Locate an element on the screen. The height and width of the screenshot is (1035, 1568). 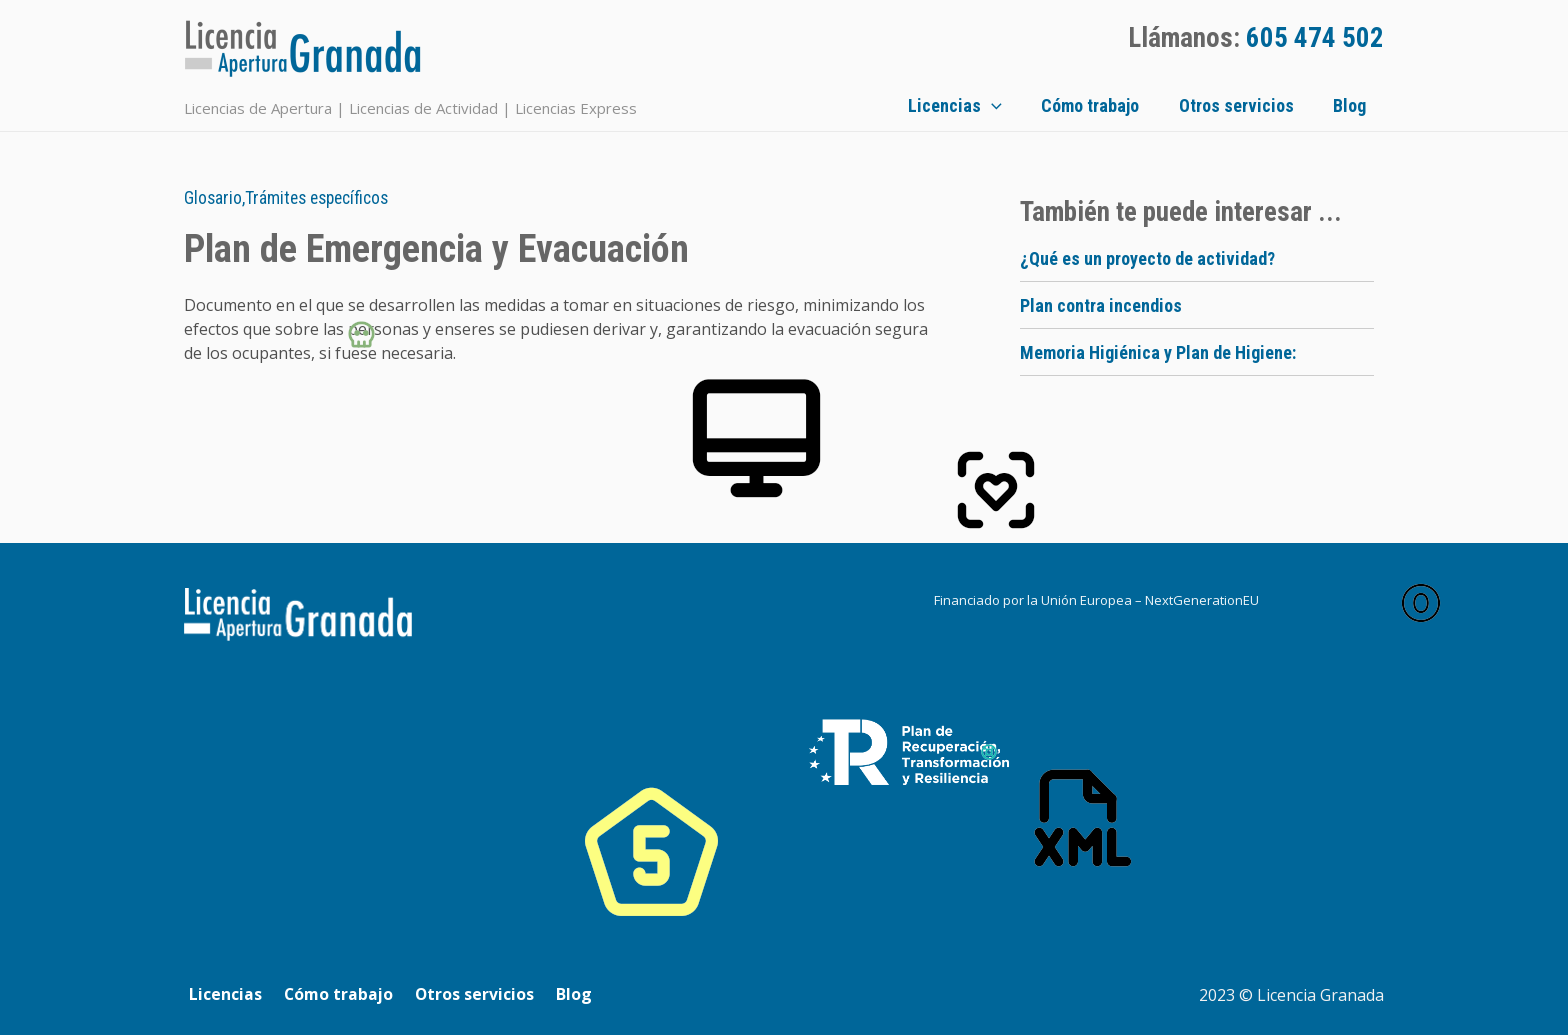
indicates step 5 in a multi-step process is located at coordinates (651, 855).